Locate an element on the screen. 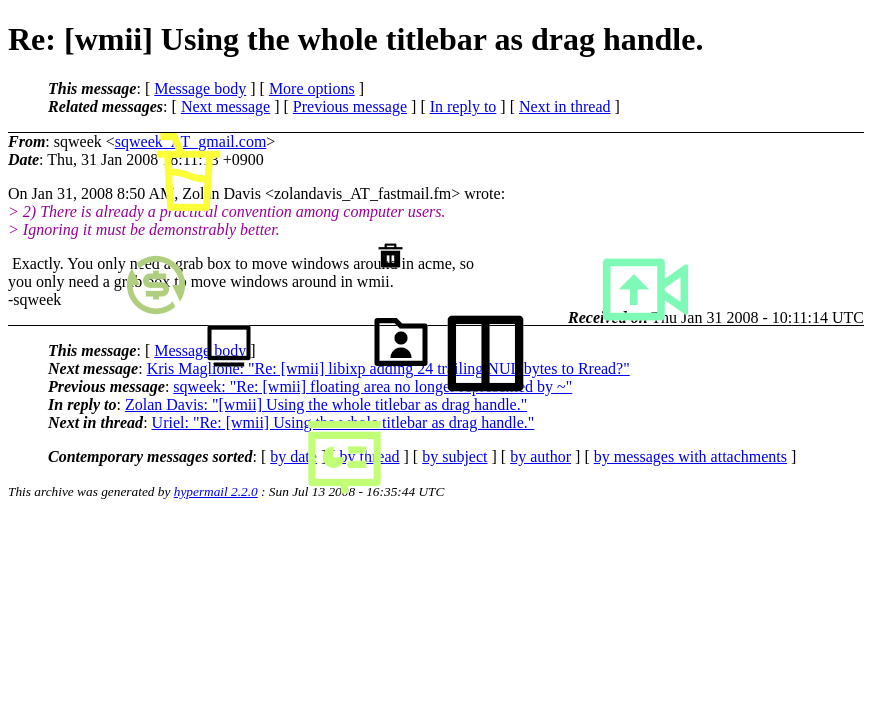 The height and width of the screenshot is (720, 872). delete selected item is located at coordinates (390, 255).